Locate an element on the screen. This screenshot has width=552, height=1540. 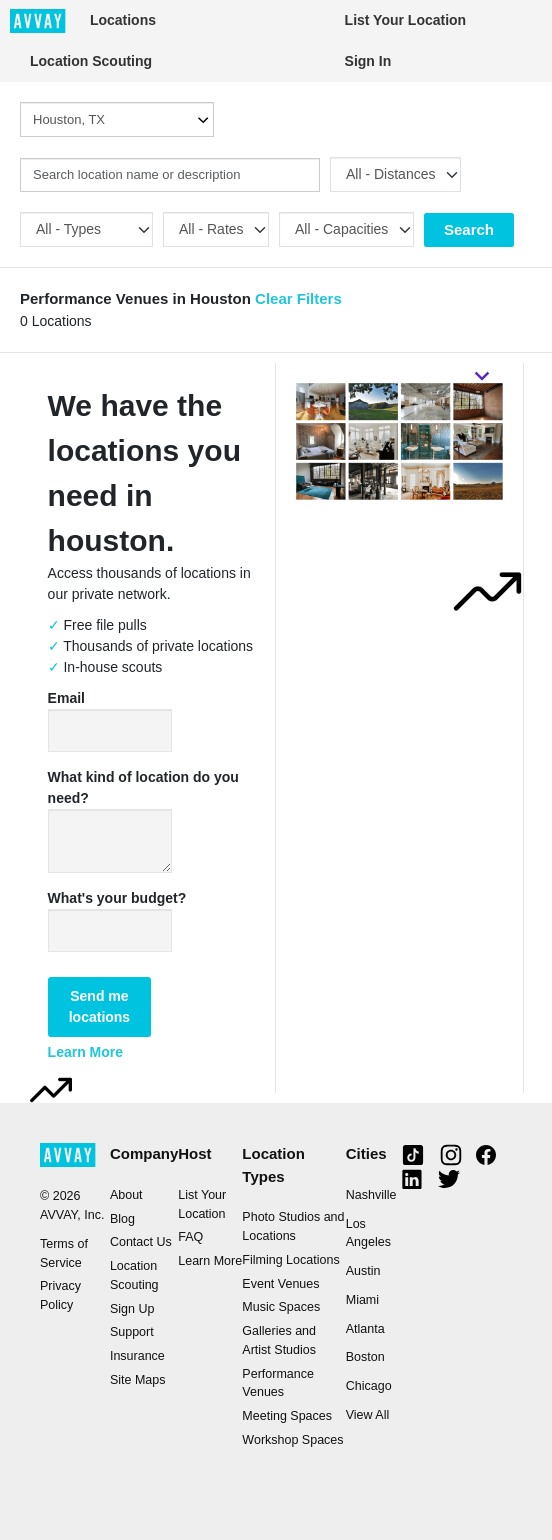
view trending or popular content is located at coordinates (487, 591).